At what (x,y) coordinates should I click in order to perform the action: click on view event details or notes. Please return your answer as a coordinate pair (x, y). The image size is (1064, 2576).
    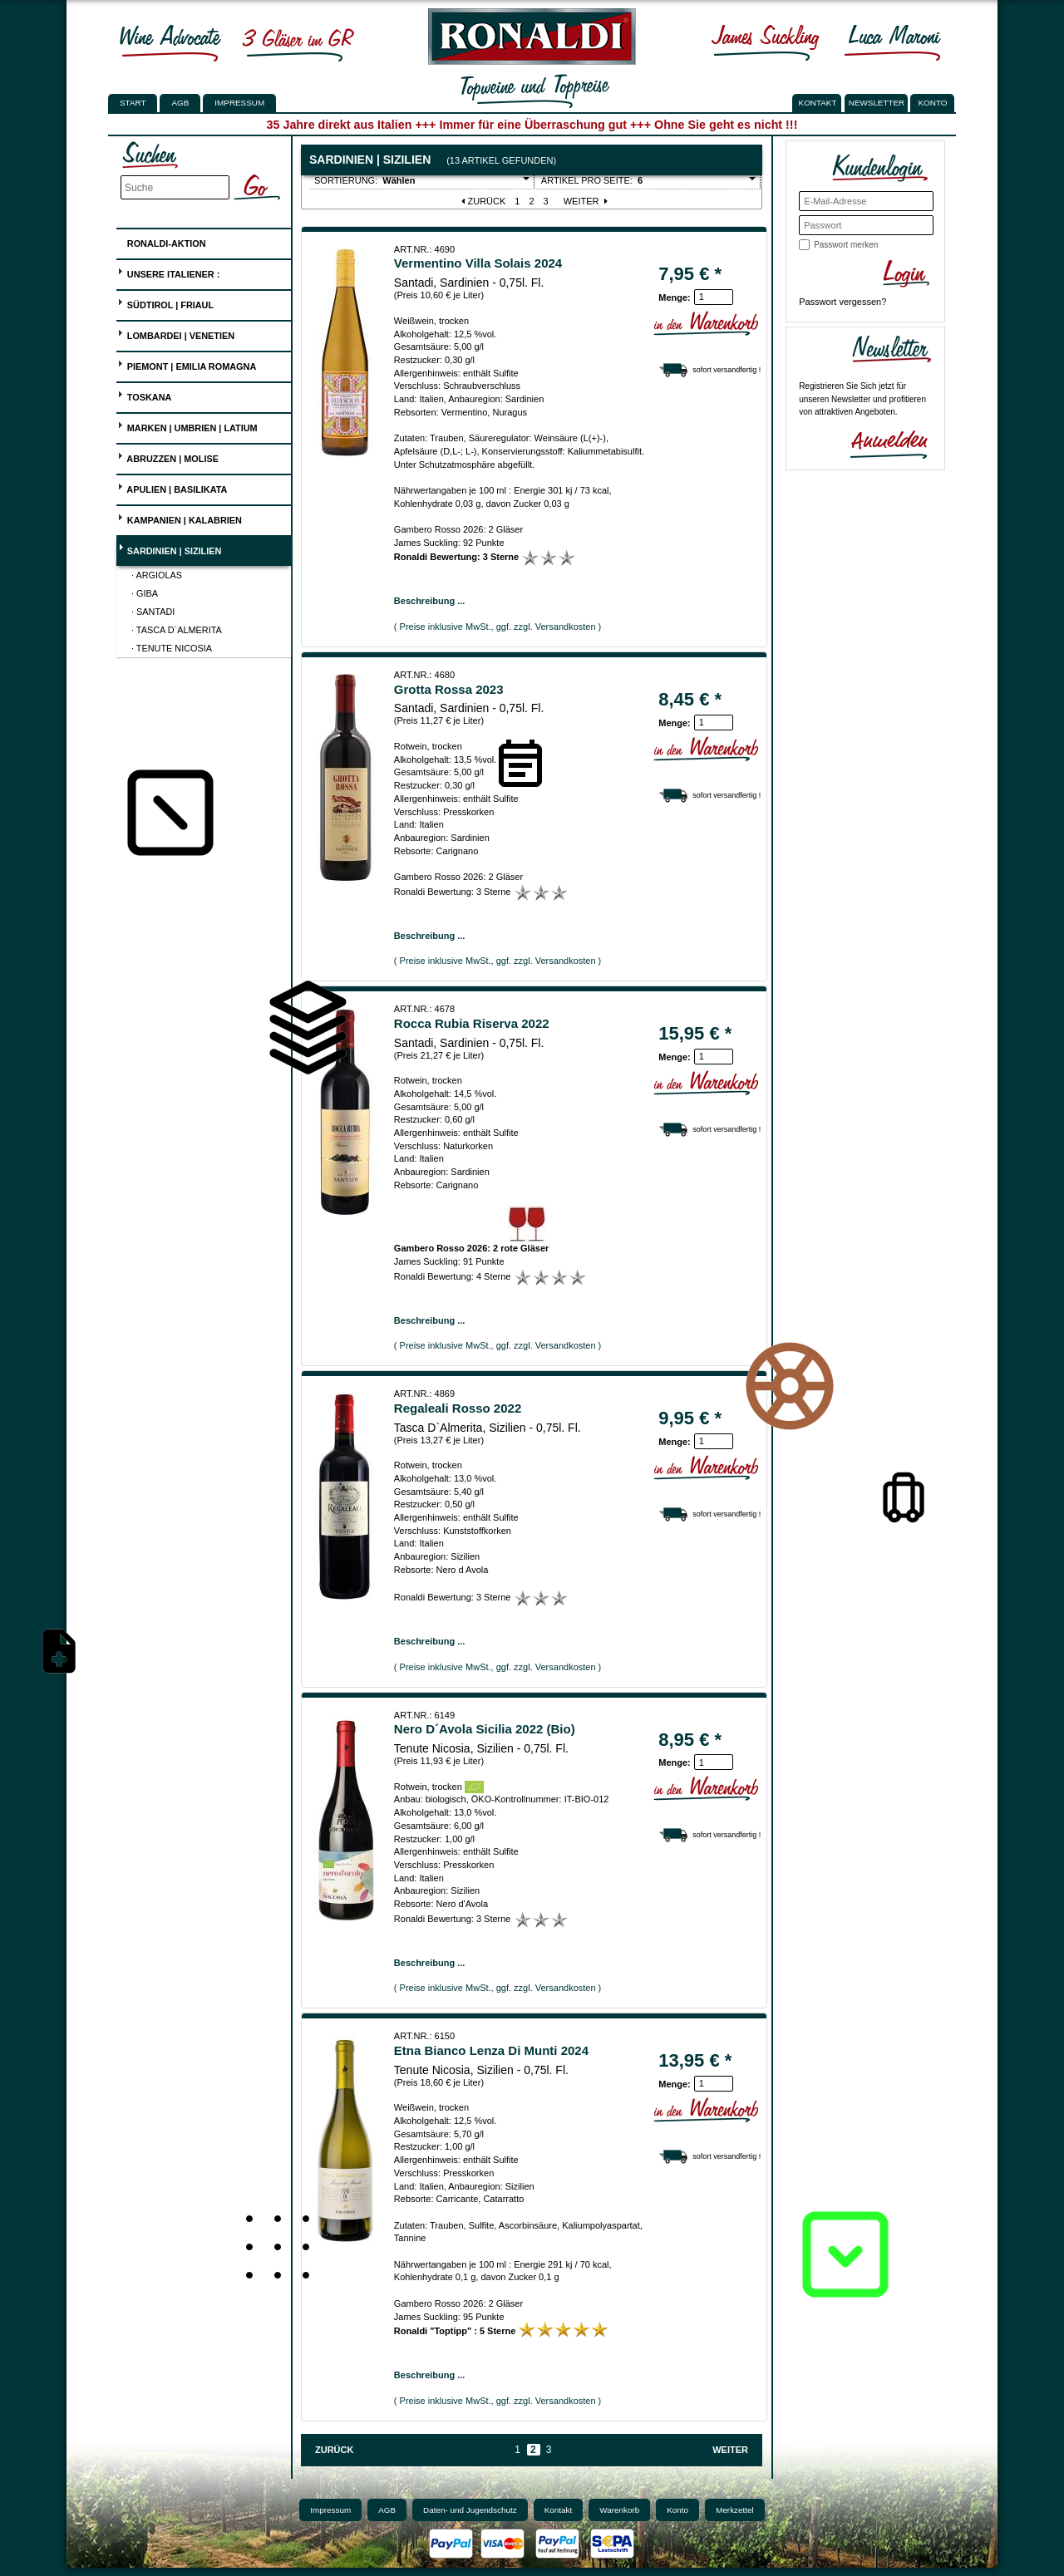
    Looking at the image, I should click on (520, 765).